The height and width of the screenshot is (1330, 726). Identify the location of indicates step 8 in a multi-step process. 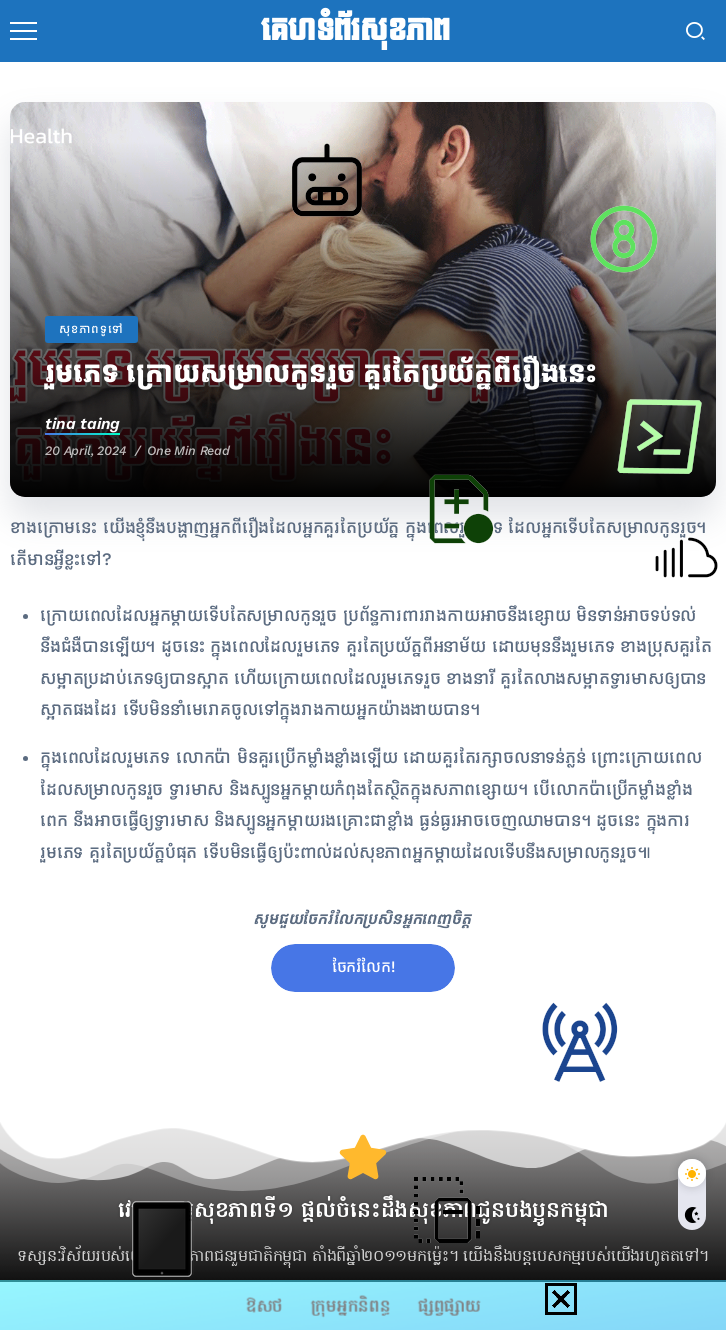
(624, 239).